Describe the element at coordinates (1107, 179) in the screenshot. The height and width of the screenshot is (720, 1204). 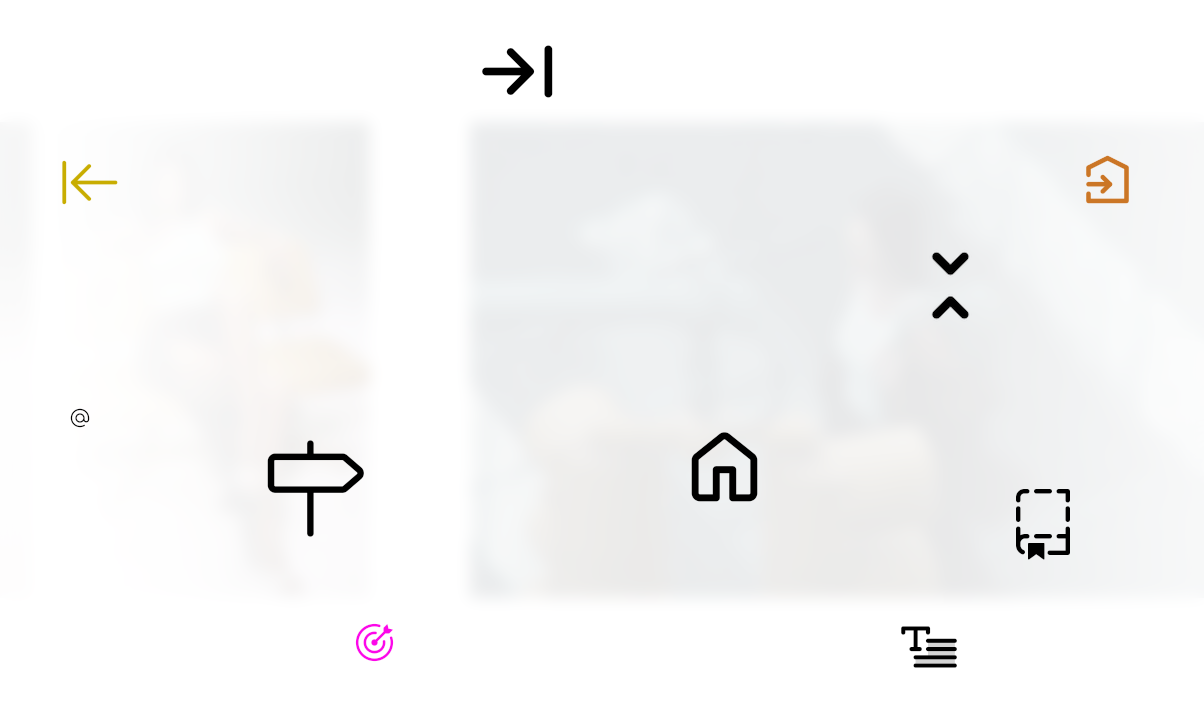
I see `transfer funds or items into an account` at that location.